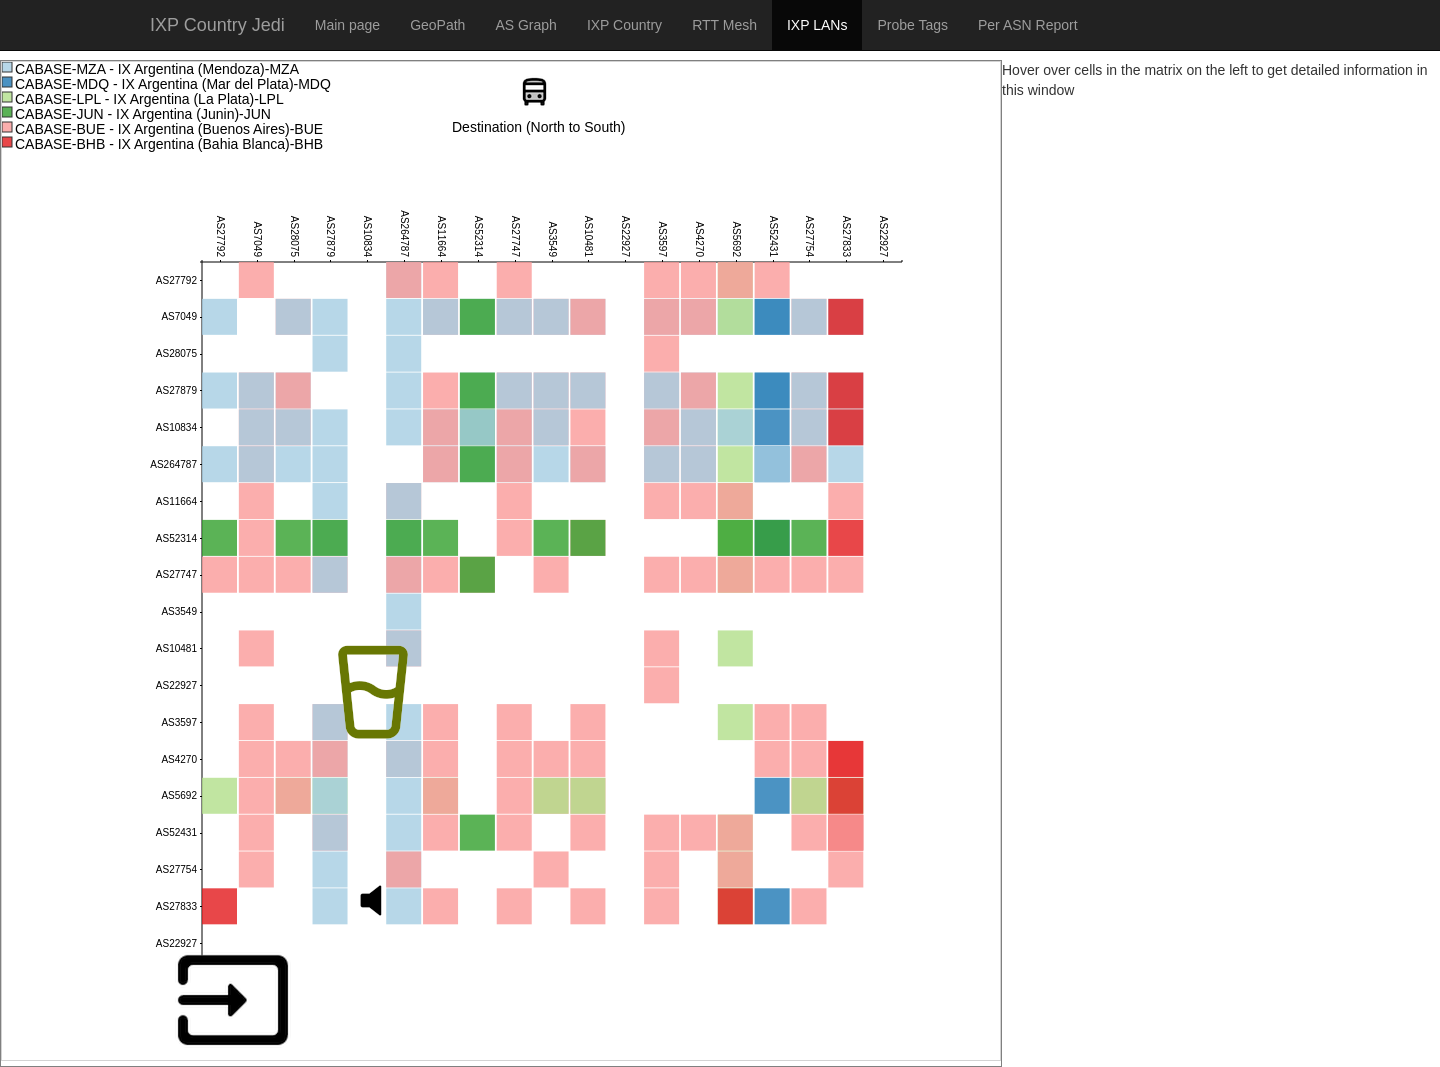  I want to click on speaker with no audio output, so click(375, 900).